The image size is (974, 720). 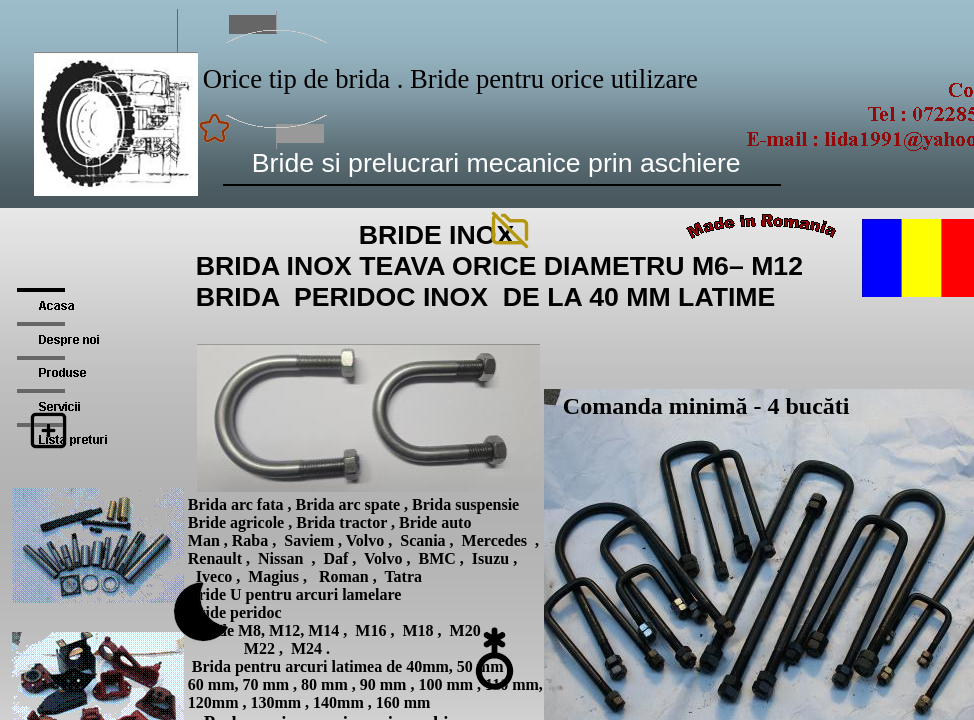 I want to click on folder access is disabled or unavailable, so click(x=510, y=230).